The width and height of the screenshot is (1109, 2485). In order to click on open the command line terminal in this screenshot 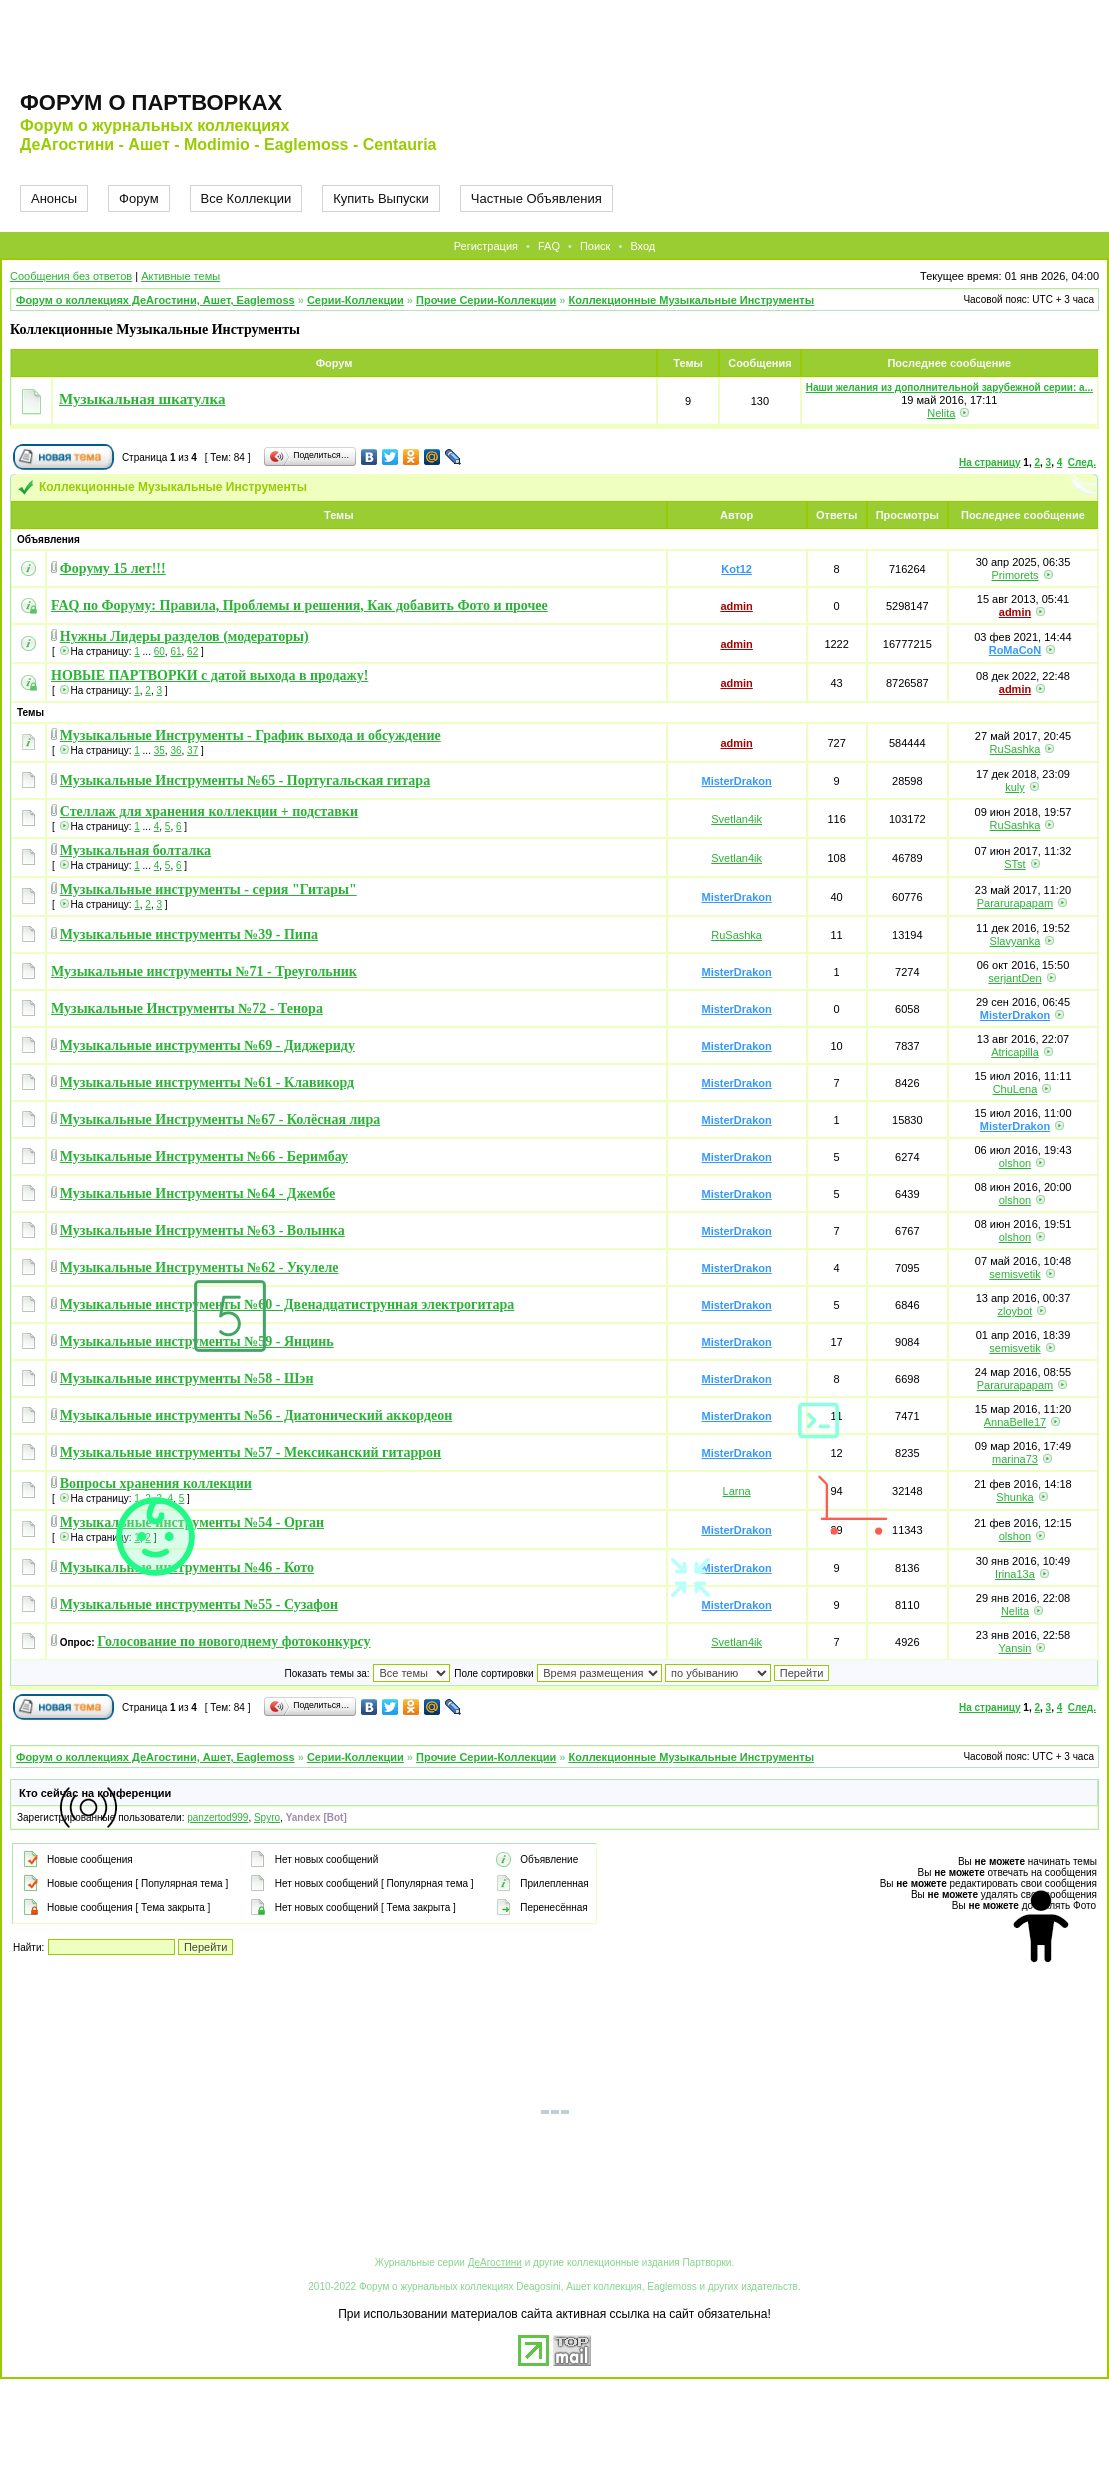, I will do `click(818, 1420)`.